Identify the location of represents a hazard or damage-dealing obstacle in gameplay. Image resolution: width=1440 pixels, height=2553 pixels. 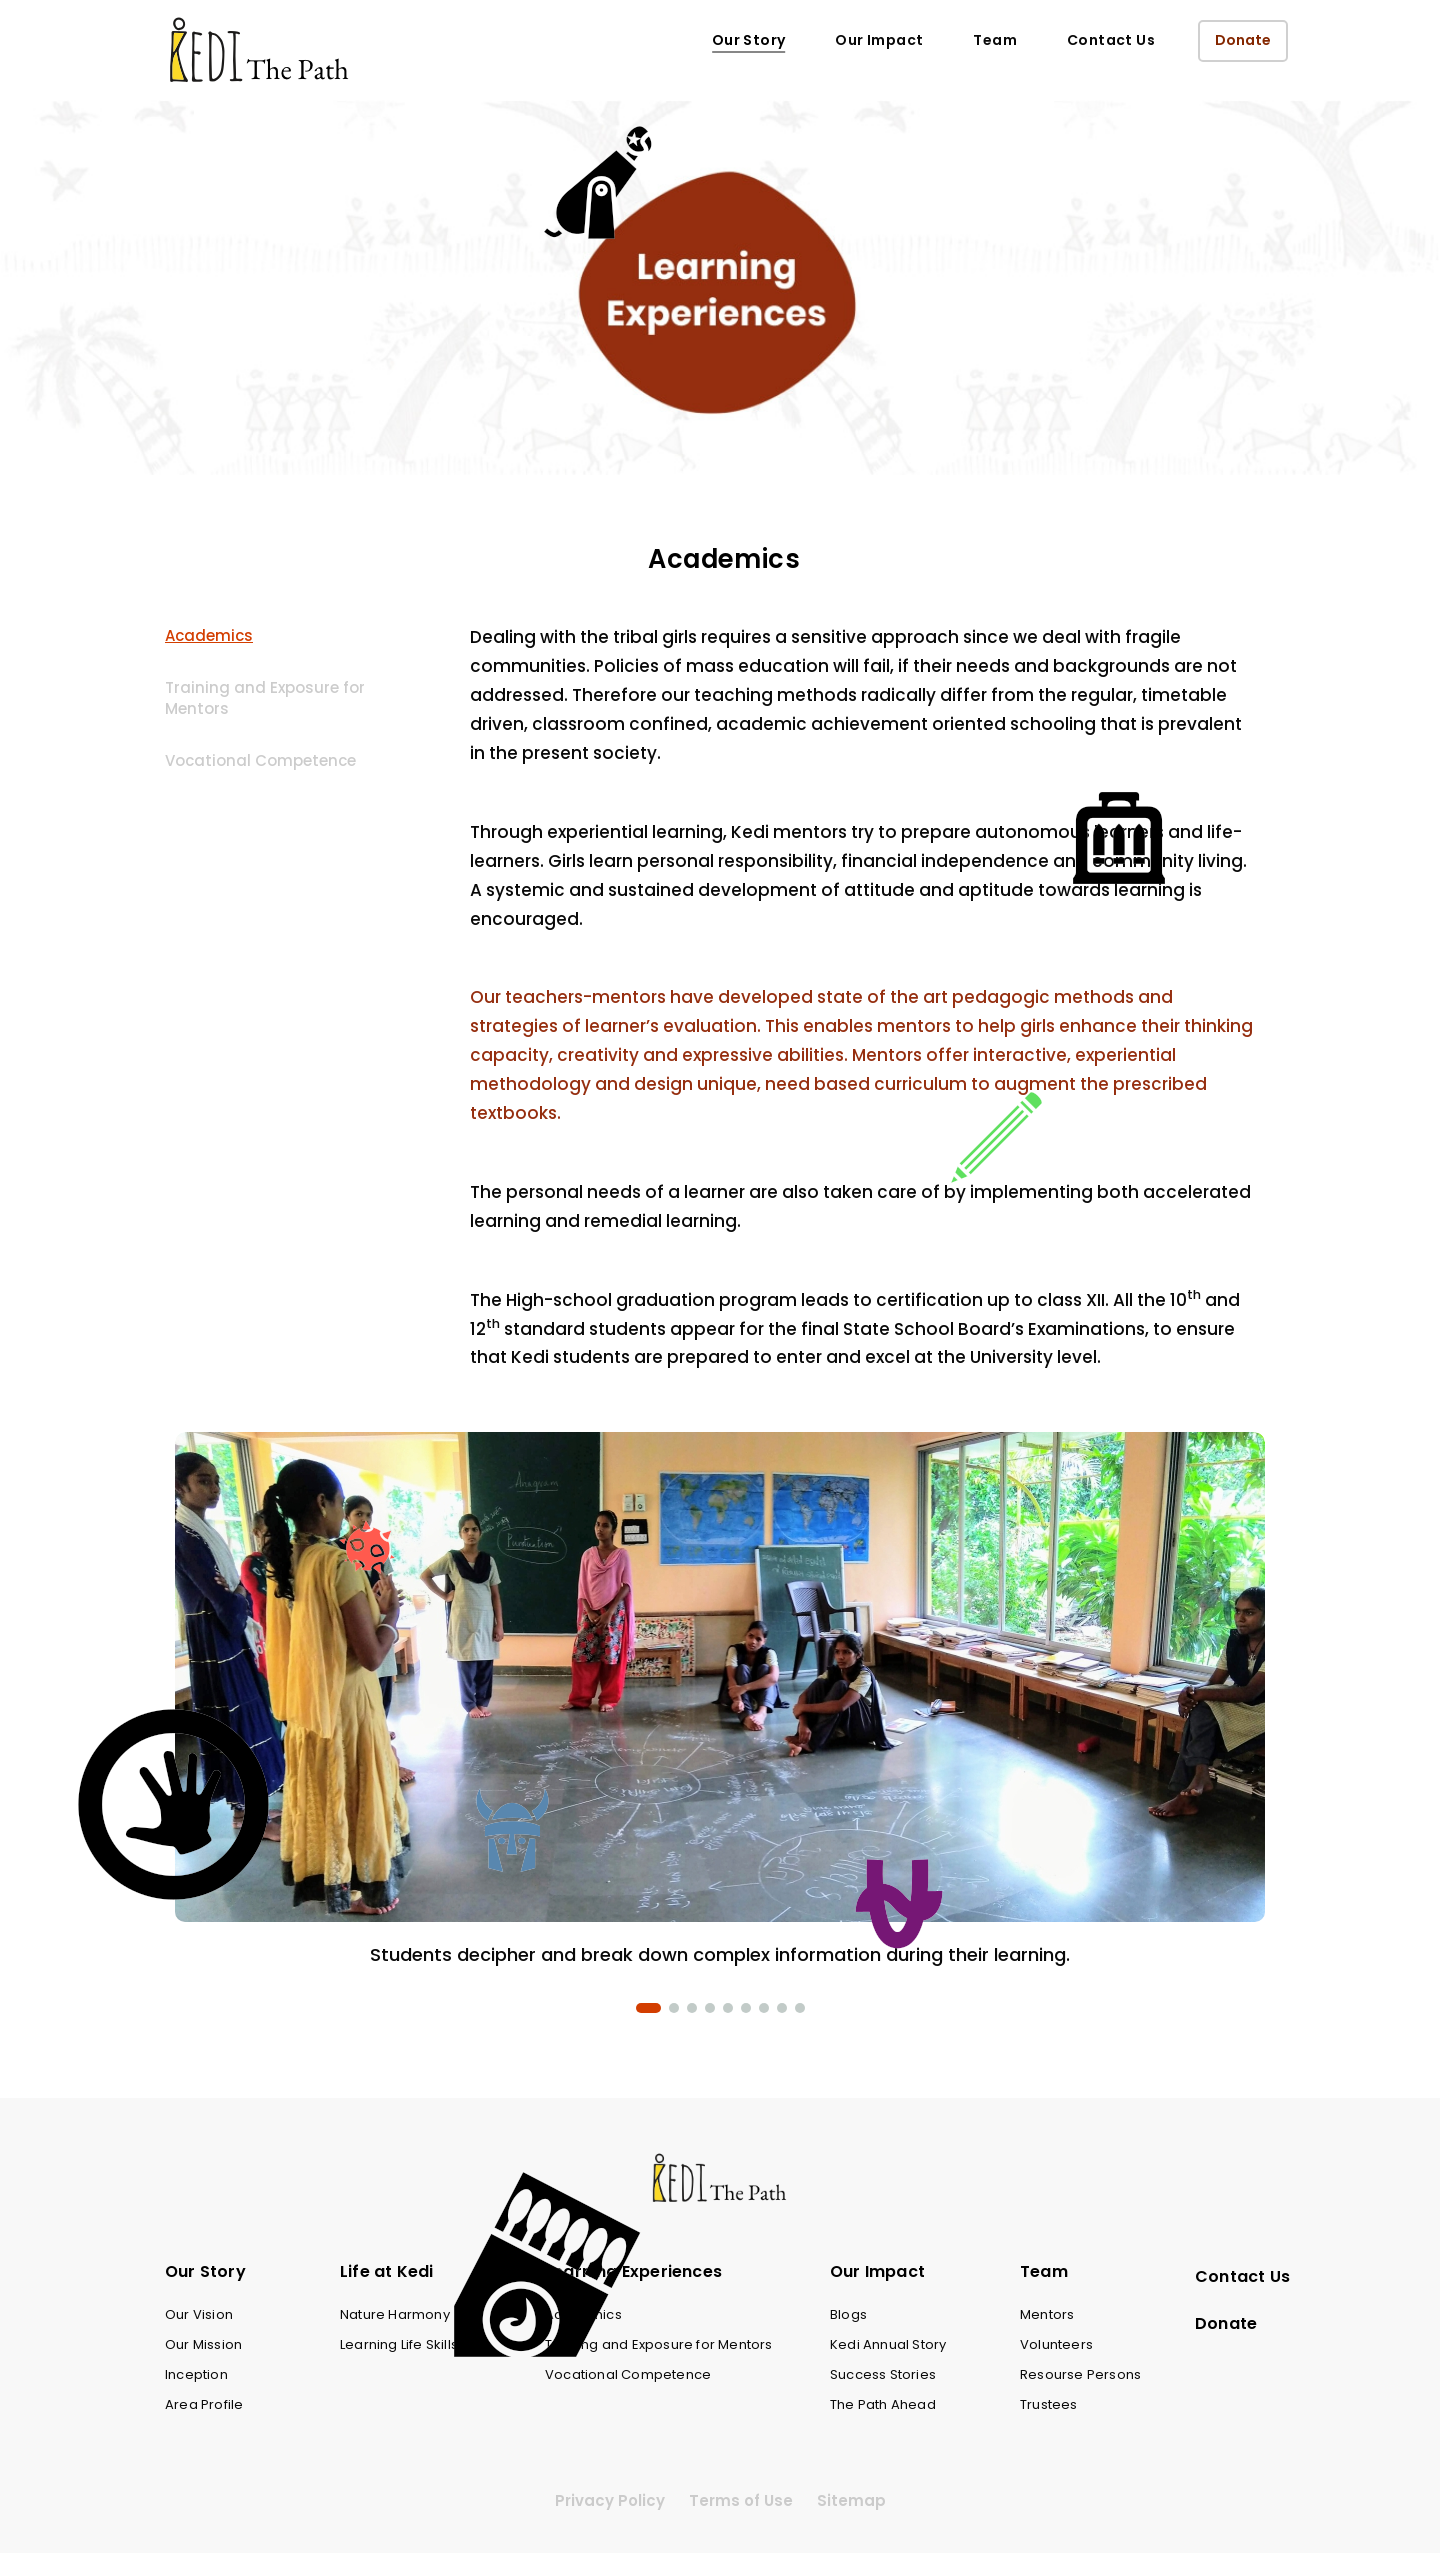
(367, 1547).